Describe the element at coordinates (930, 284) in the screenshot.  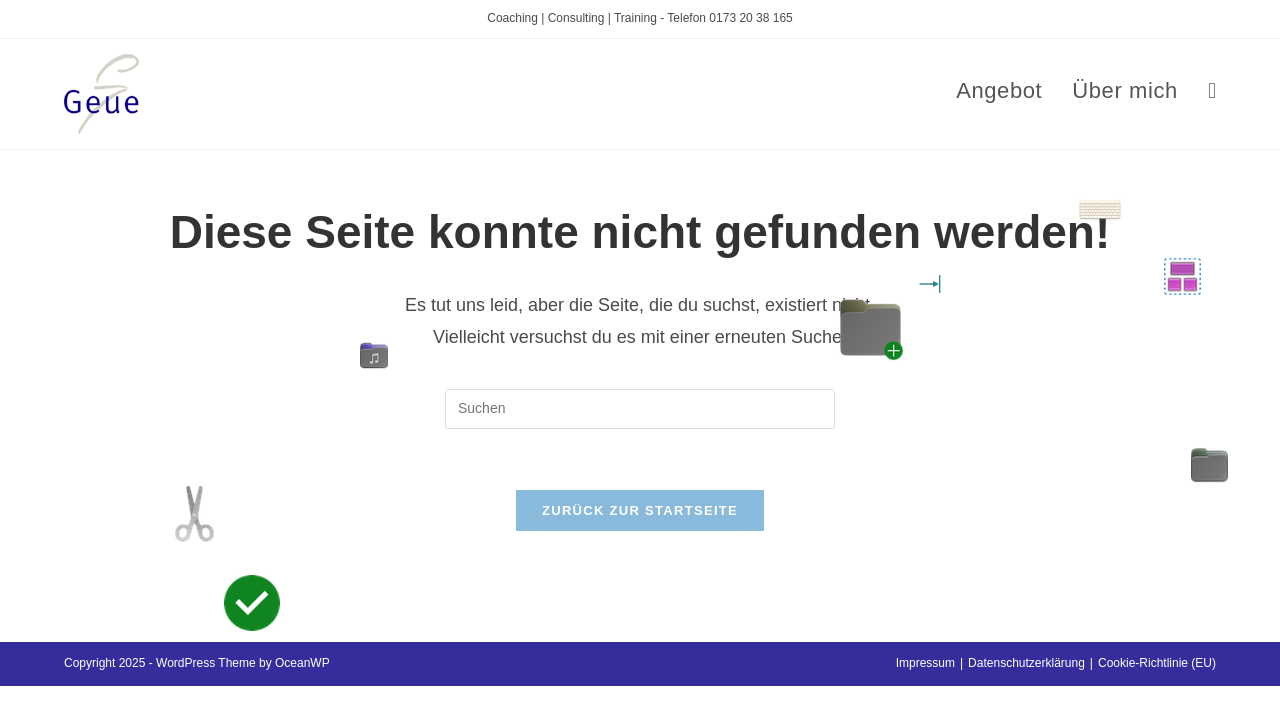
I see `go to the last item or page` at that location.